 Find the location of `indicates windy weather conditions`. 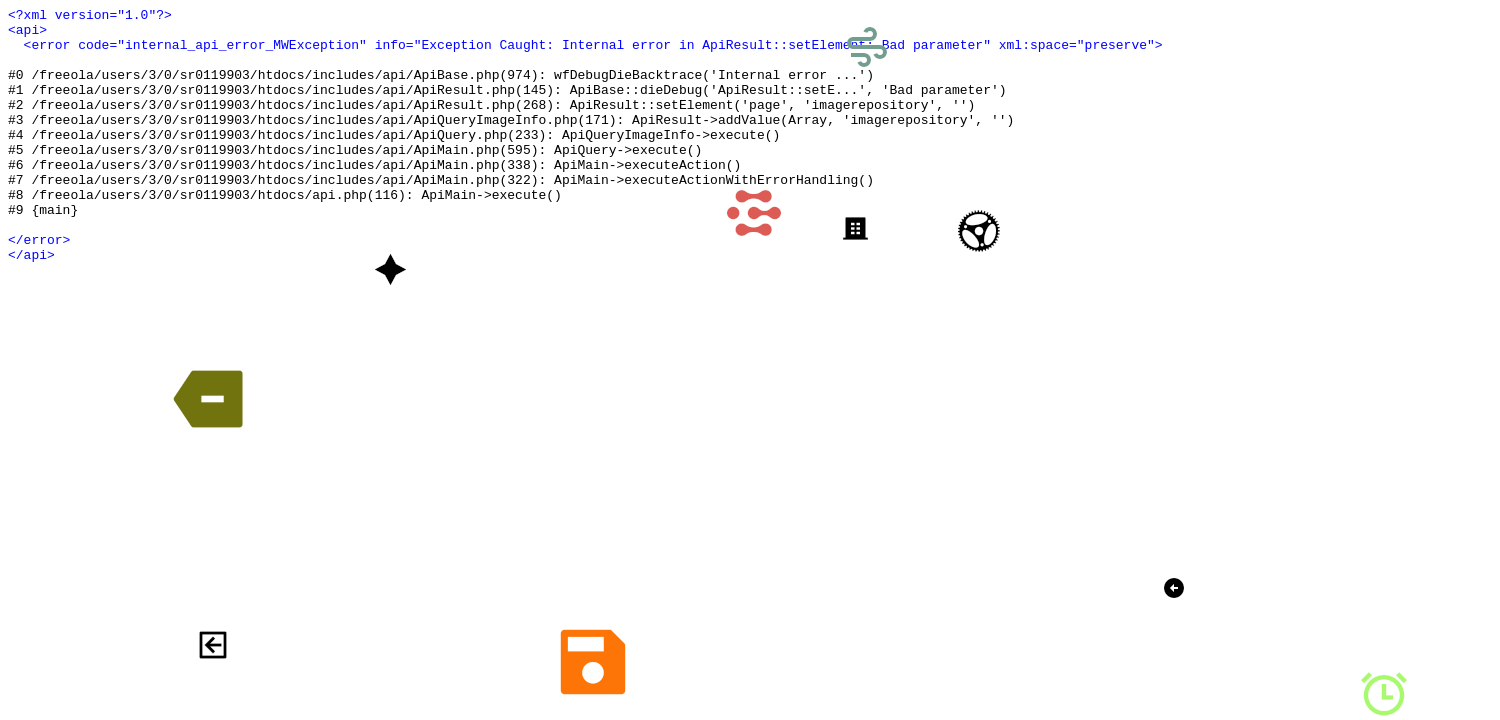

indicates windy weather conditions is located at coordinates (867, 47).